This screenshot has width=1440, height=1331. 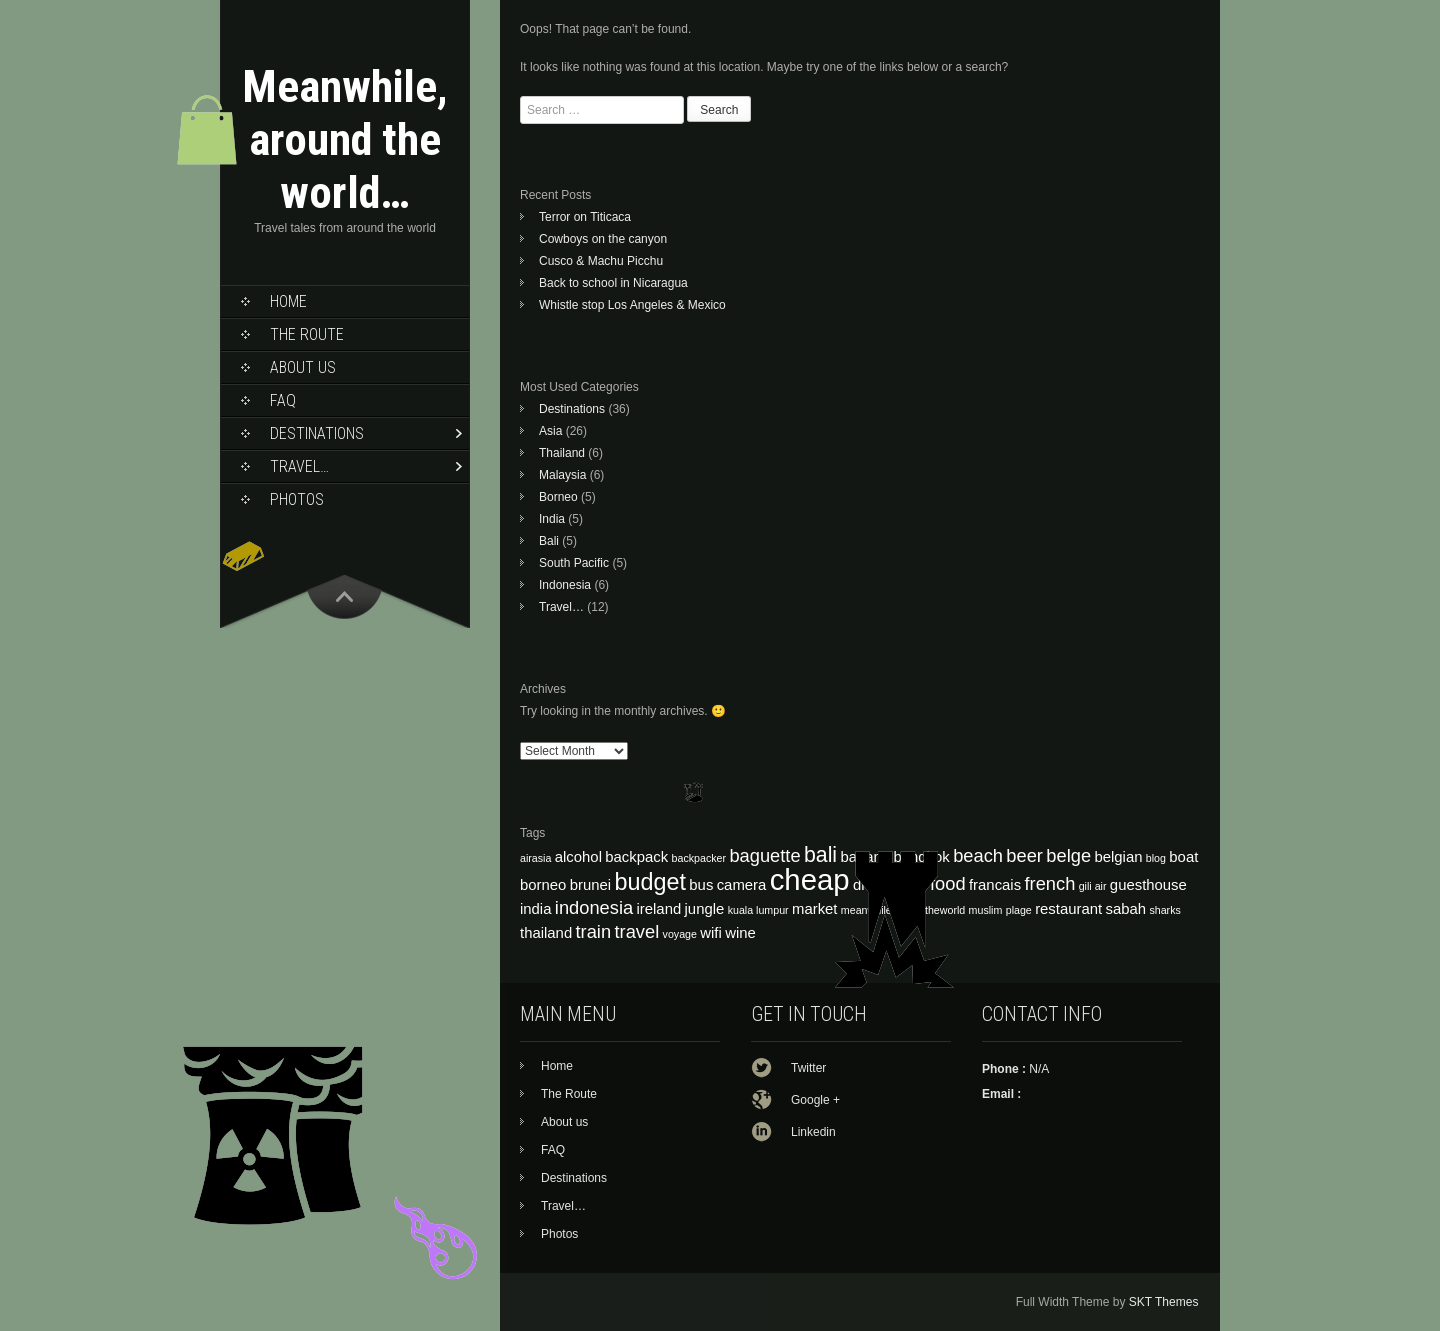 What do you see at coordinates (894, 919) in the screenshot?
I see `demolish or destroy a building` at bounding box center [894, 919].